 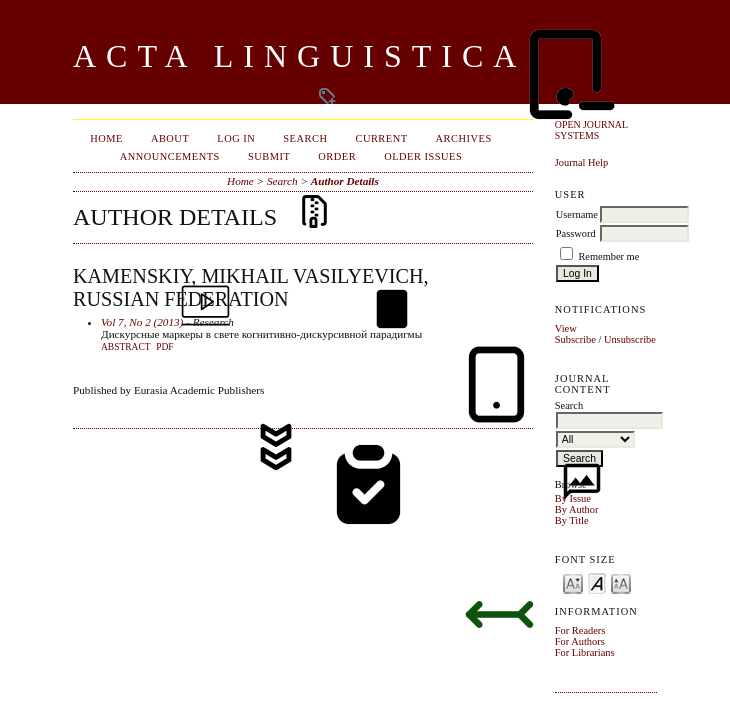 I want to click on access mobile device settings, so click(x=496, y=384).